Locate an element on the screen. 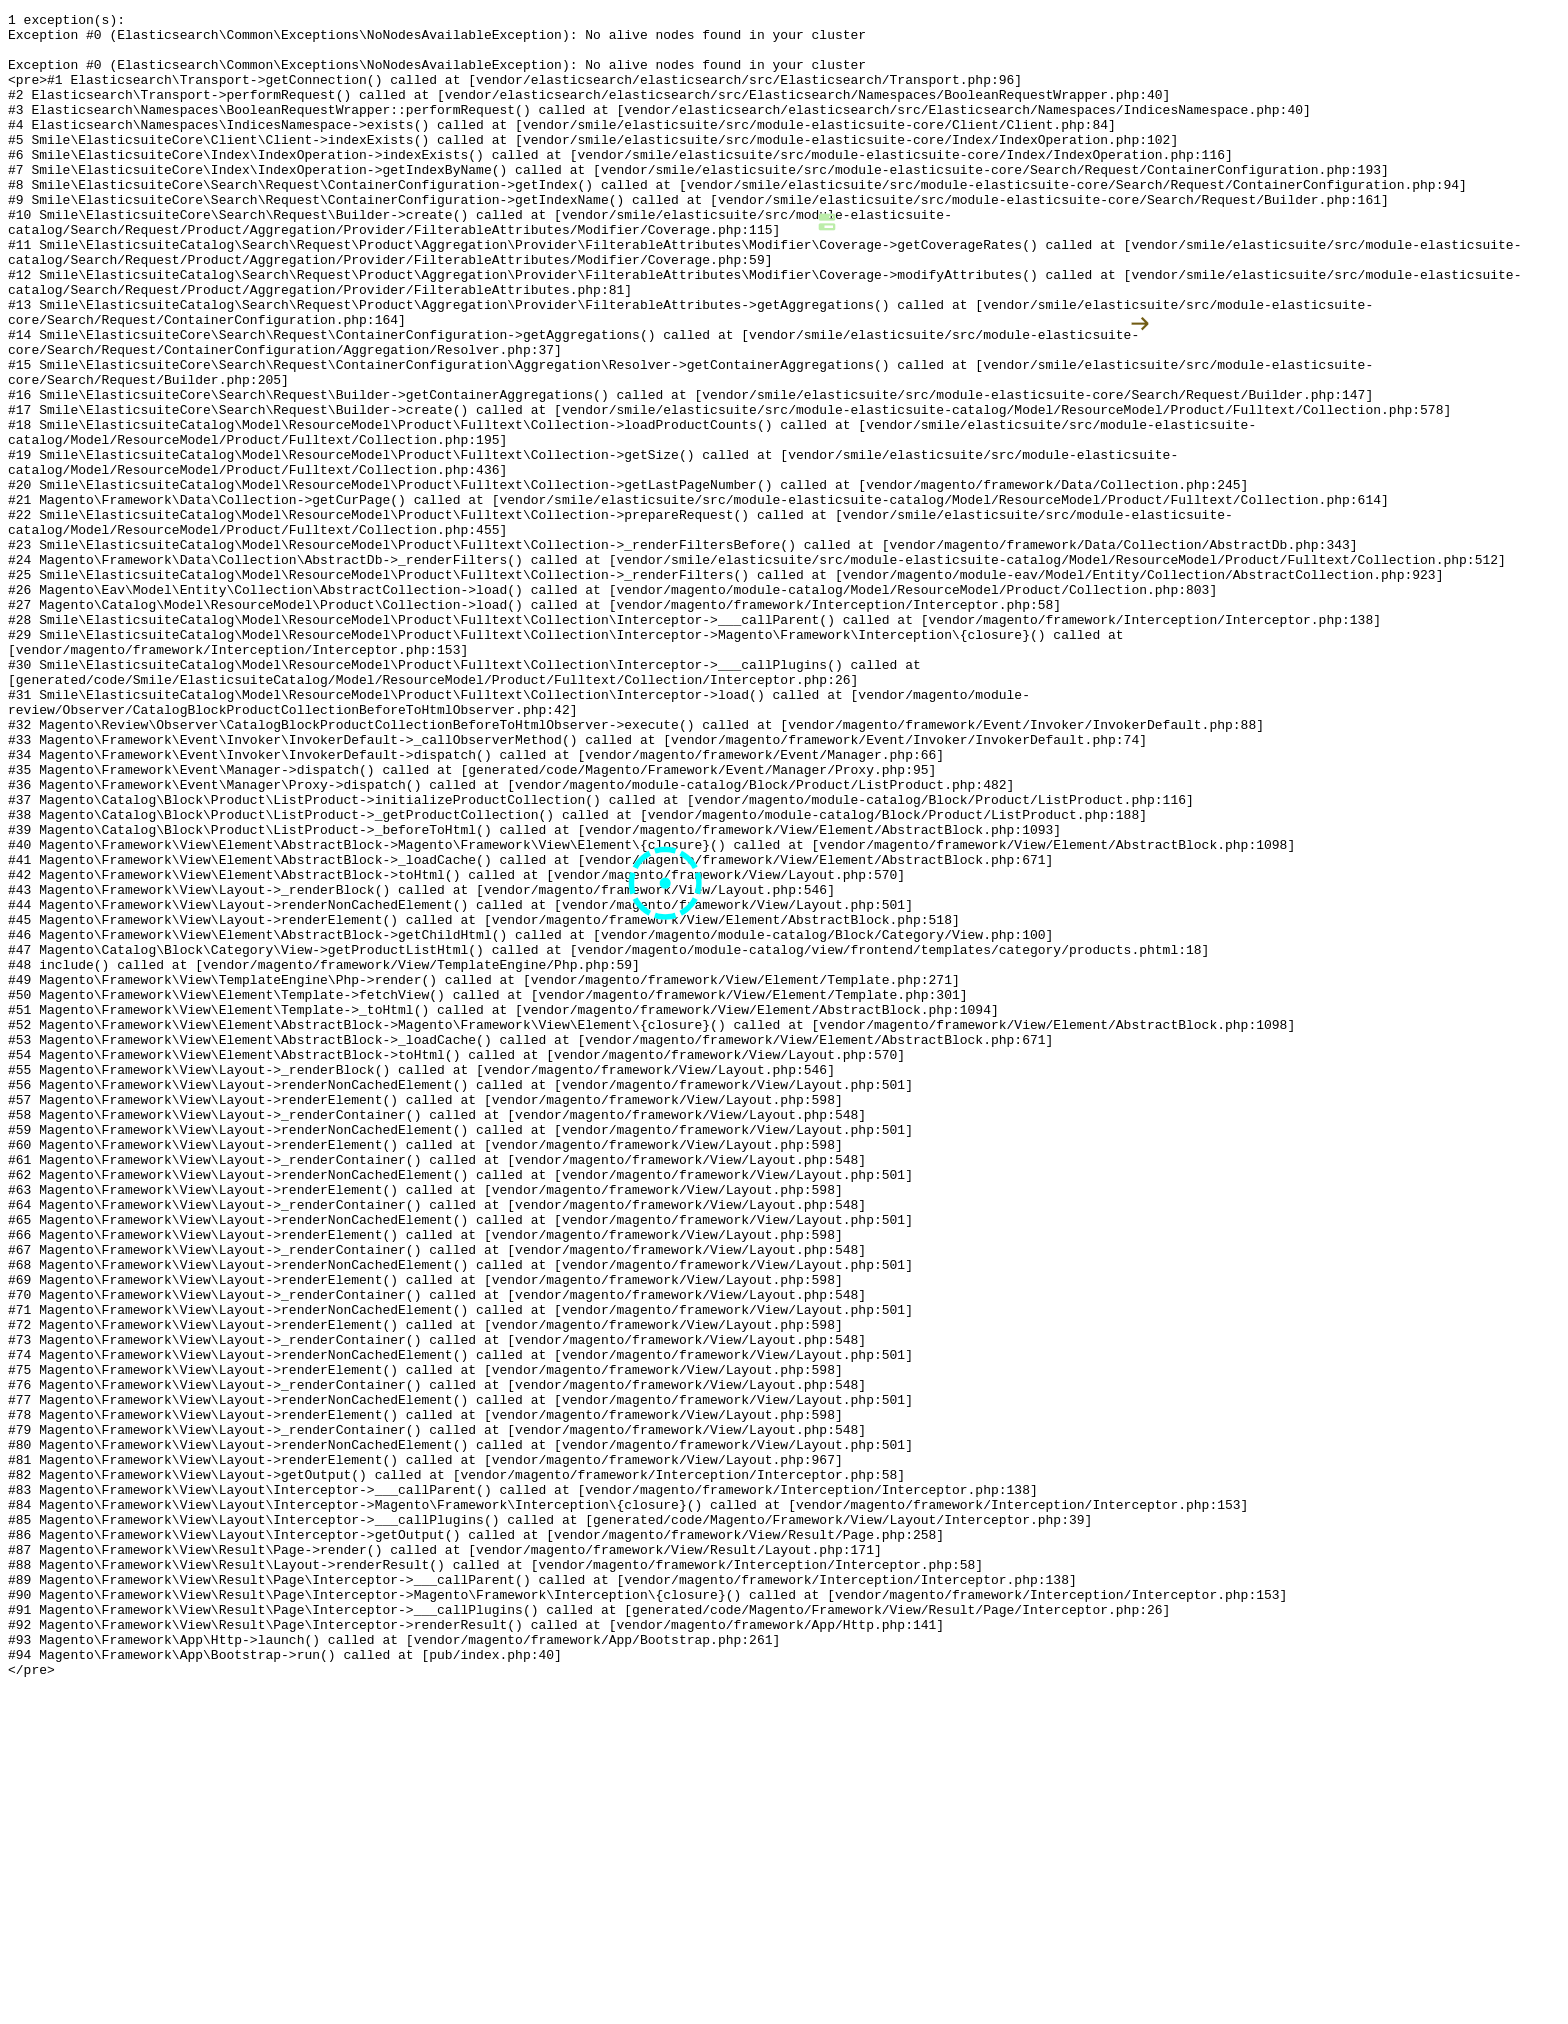 Image resolution: width=1568 pixels, height=2024 pixels. navigate to the next item is located at coordinates (1141, 324).